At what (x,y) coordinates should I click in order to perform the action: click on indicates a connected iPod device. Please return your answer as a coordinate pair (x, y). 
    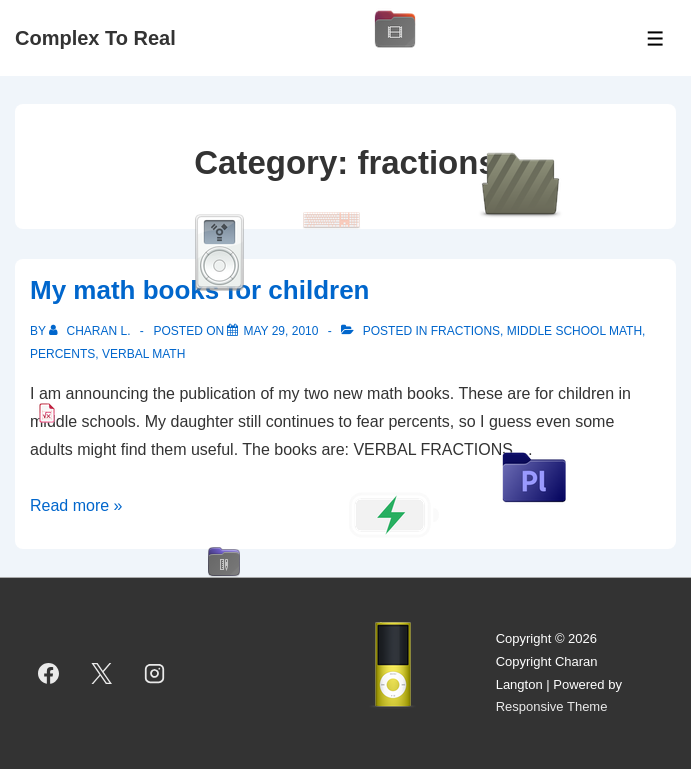
    Looking at the image, I should click on (219, 252).